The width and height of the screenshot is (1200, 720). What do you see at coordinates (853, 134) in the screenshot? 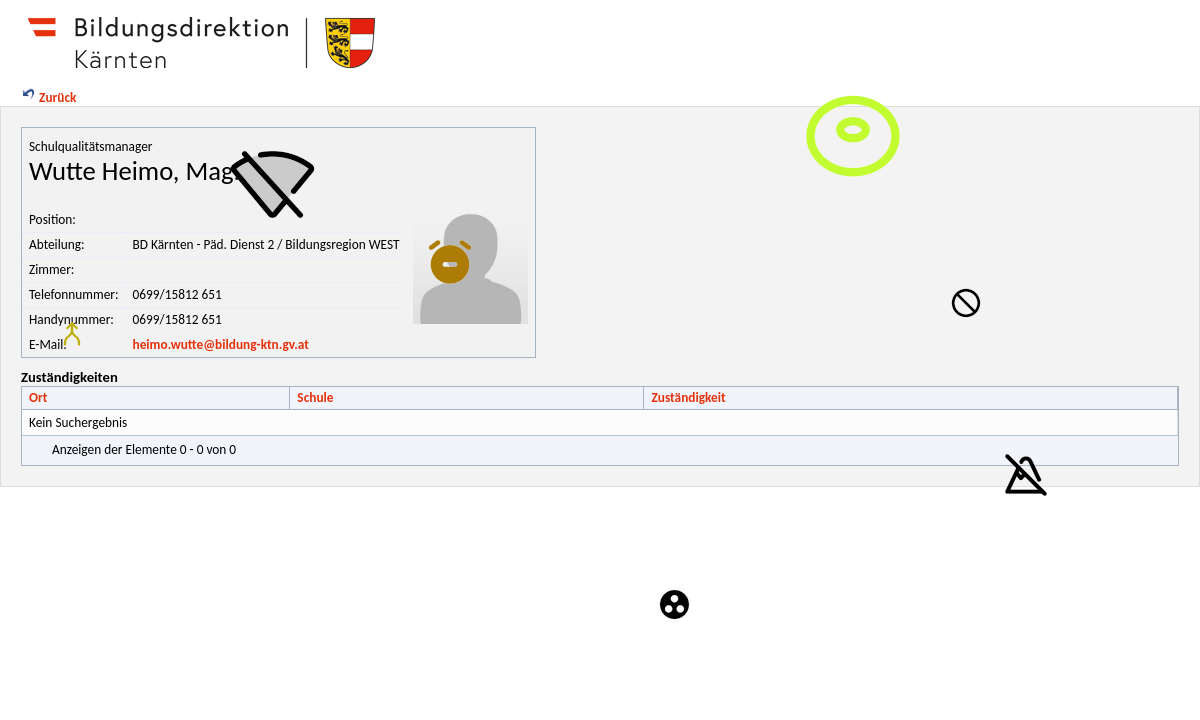
I see `select a 3D torus shape in modeling software` at bounding box center [853, 134].